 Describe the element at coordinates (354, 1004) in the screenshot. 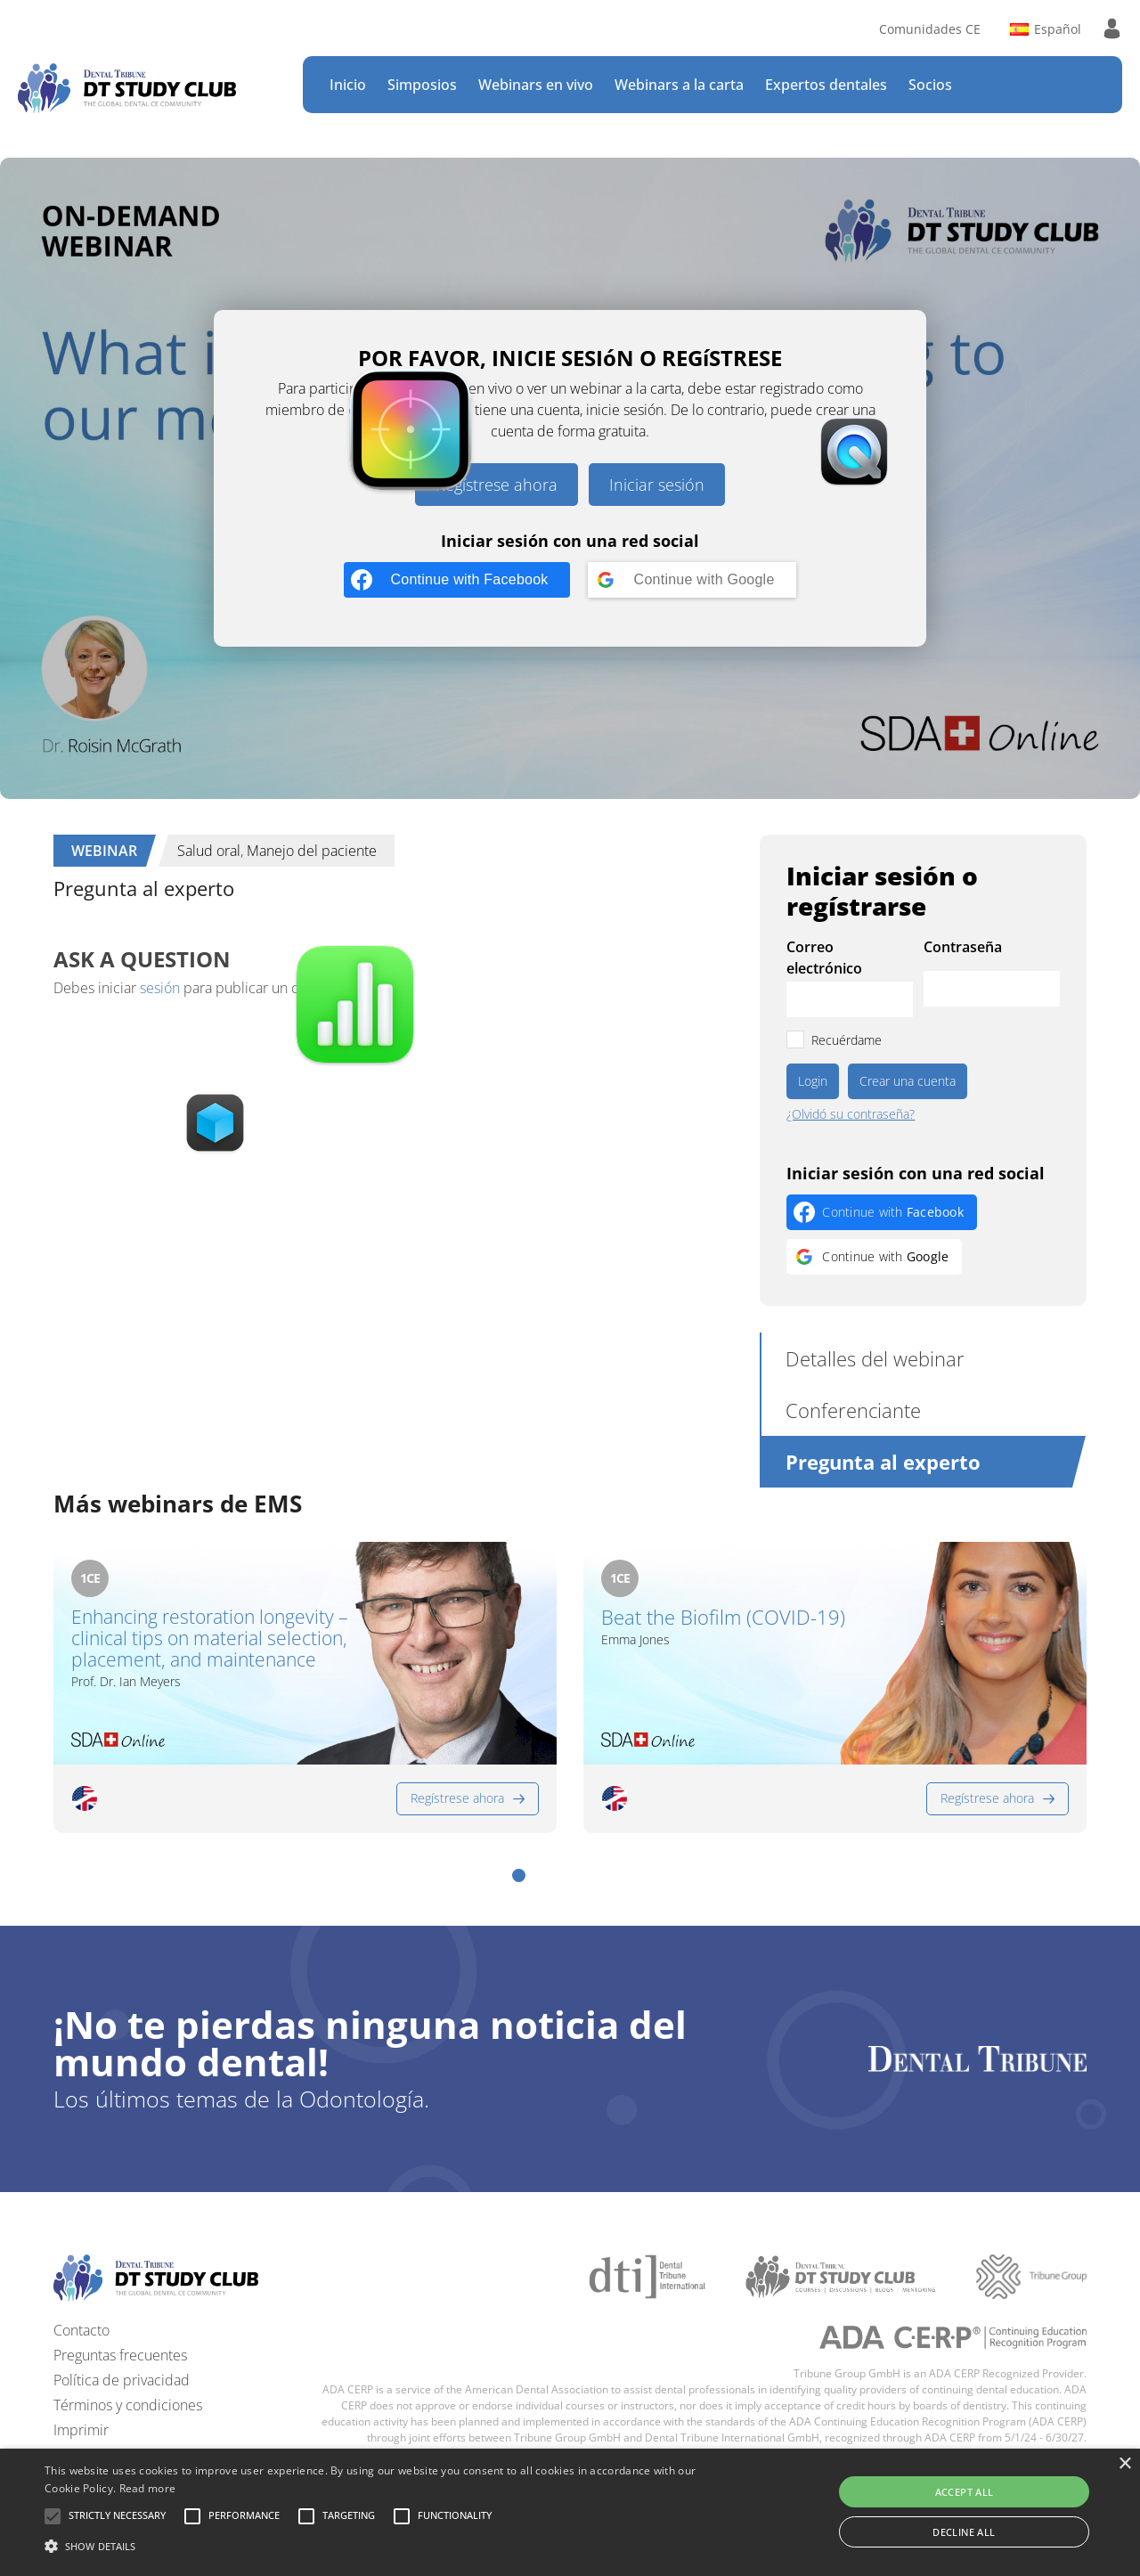

I see `open Numbers spreadsheet app` at that location.